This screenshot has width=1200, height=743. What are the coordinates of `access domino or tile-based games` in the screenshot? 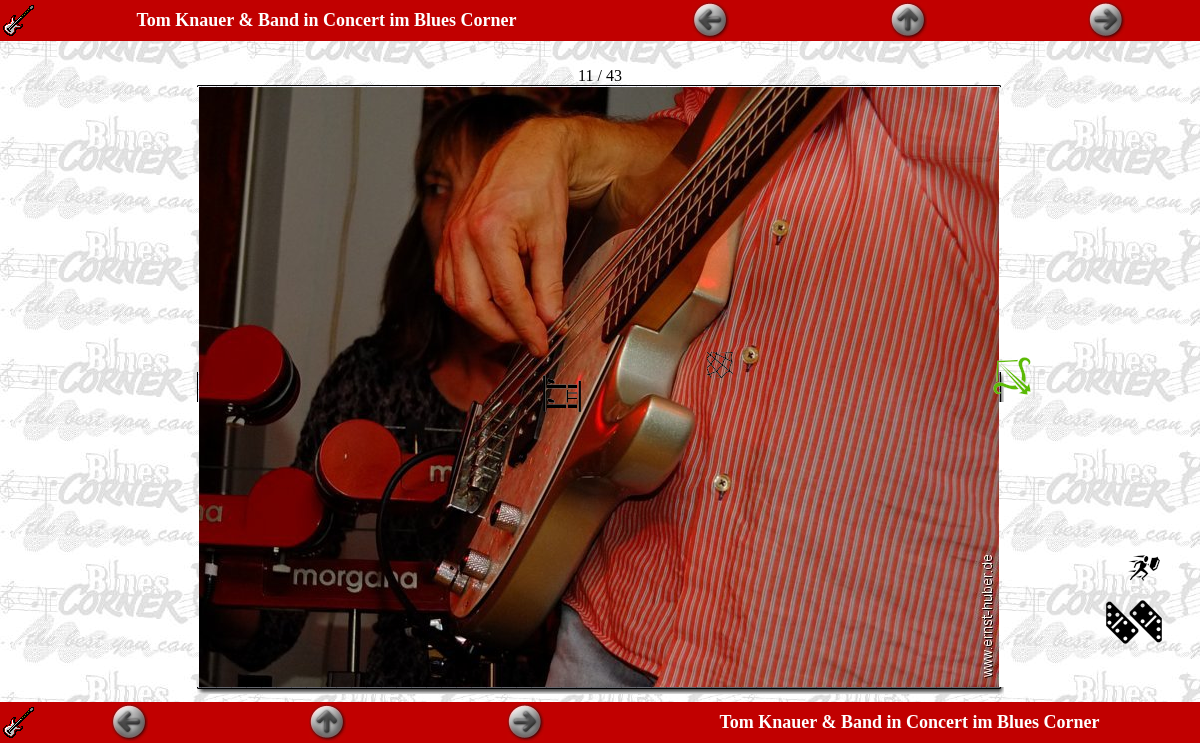 It's located at (1134, 622).